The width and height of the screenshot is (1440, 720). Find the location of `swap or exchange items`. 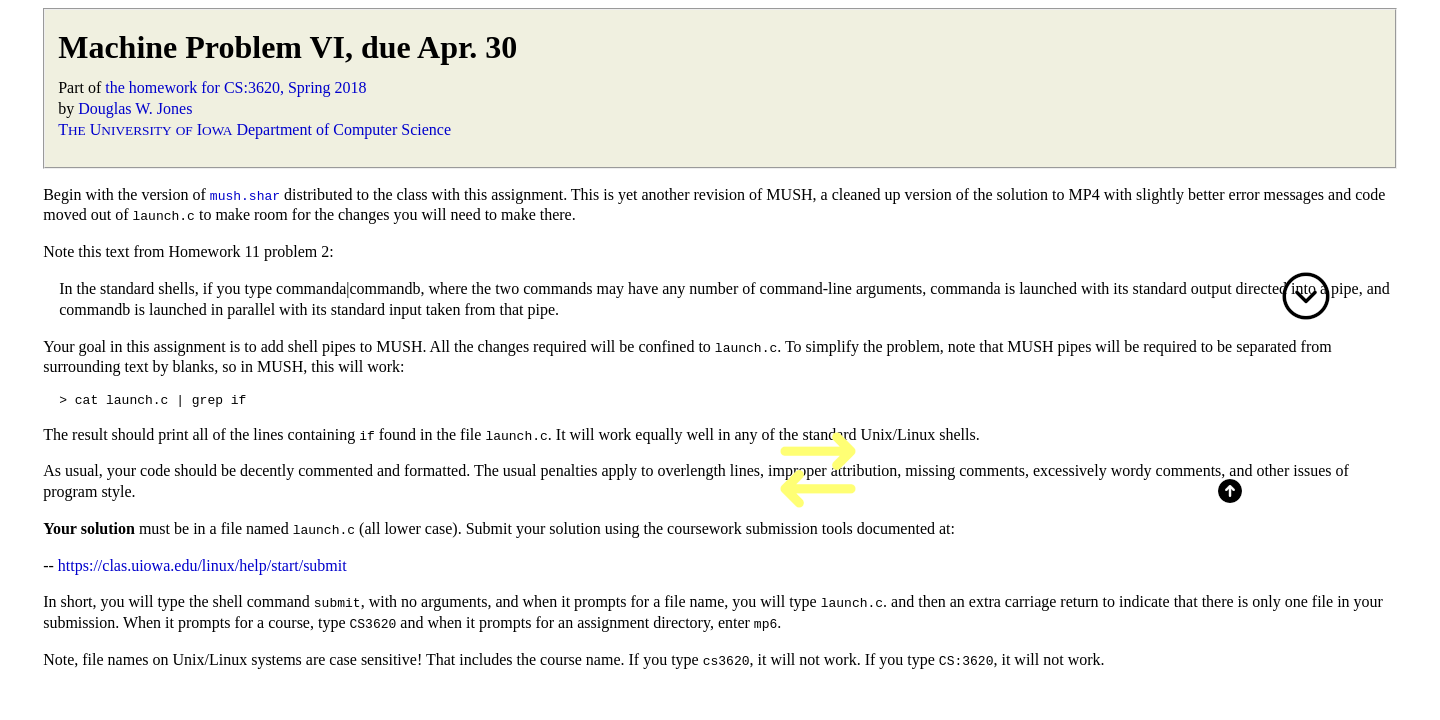

swap or exchange items is located at coordinates (818, 470).